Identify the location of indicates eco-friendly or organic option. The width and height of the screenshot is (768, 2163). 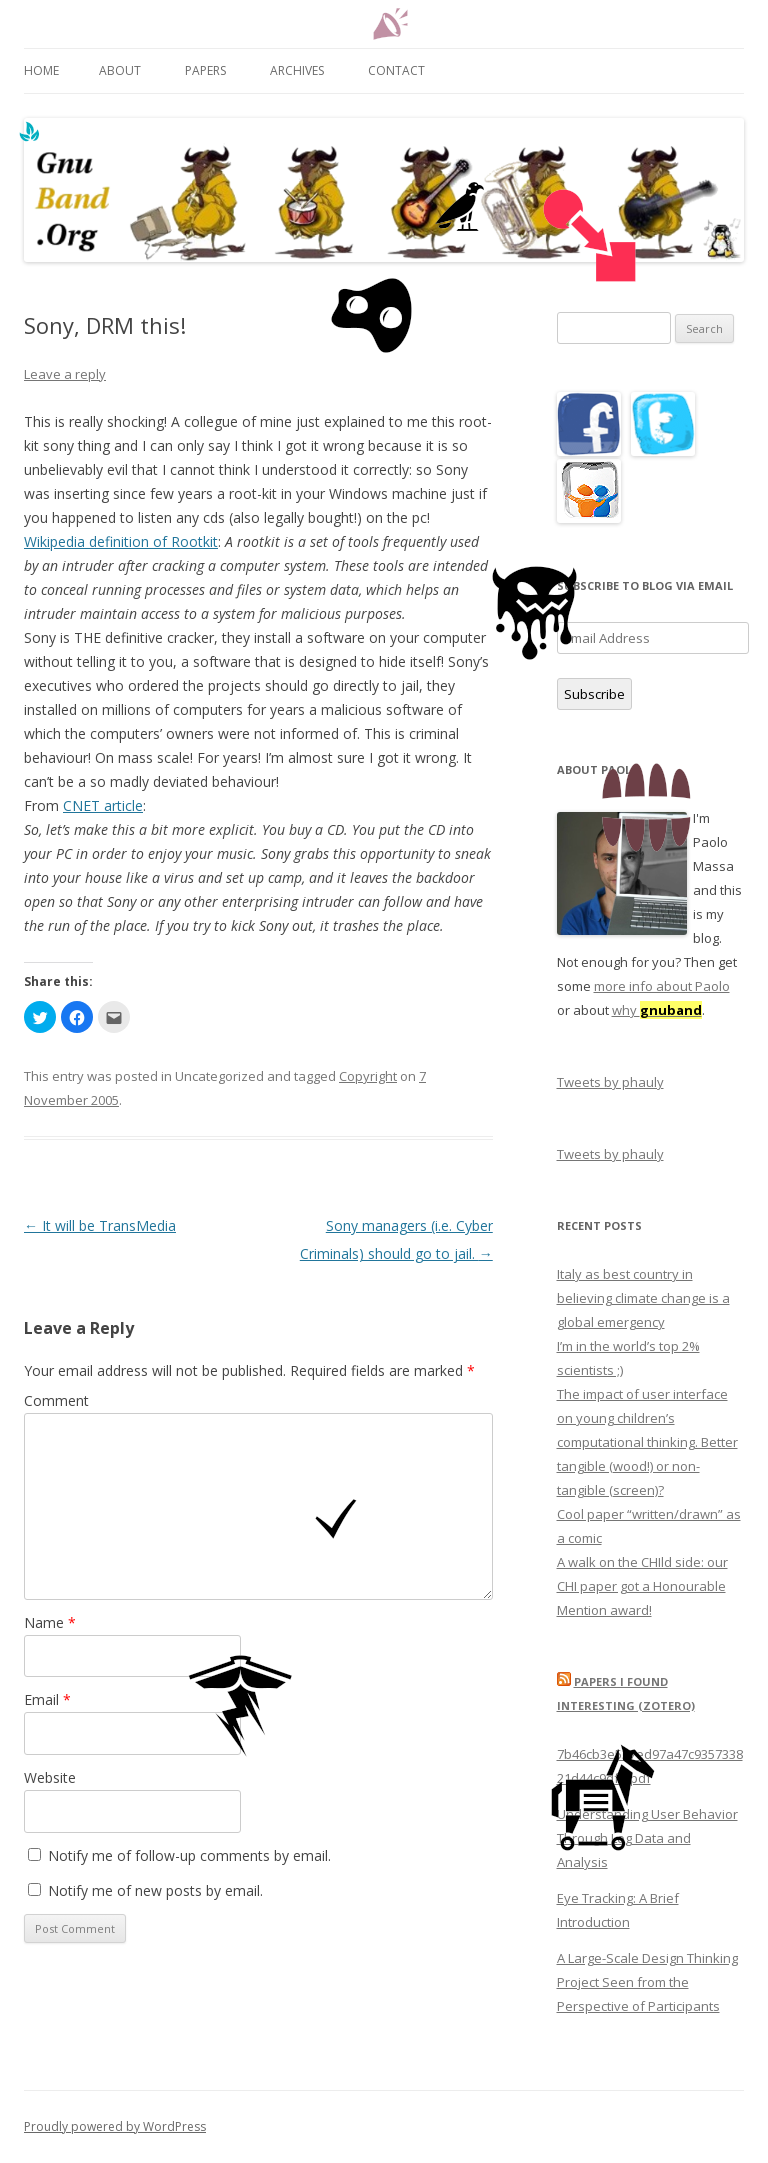
(29, 131).